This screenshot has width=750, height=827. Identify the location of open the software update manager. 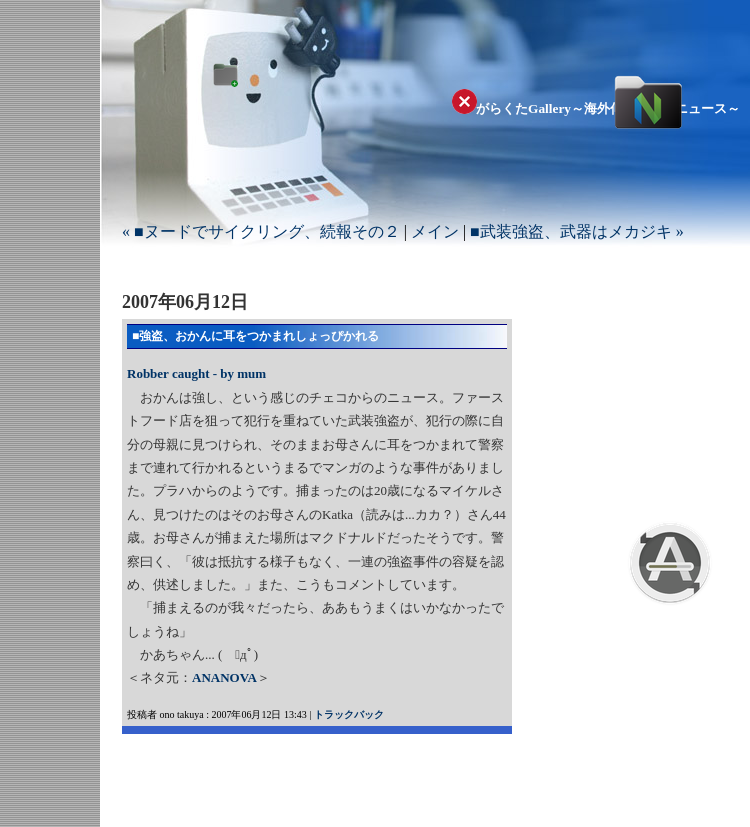
(670, 563).